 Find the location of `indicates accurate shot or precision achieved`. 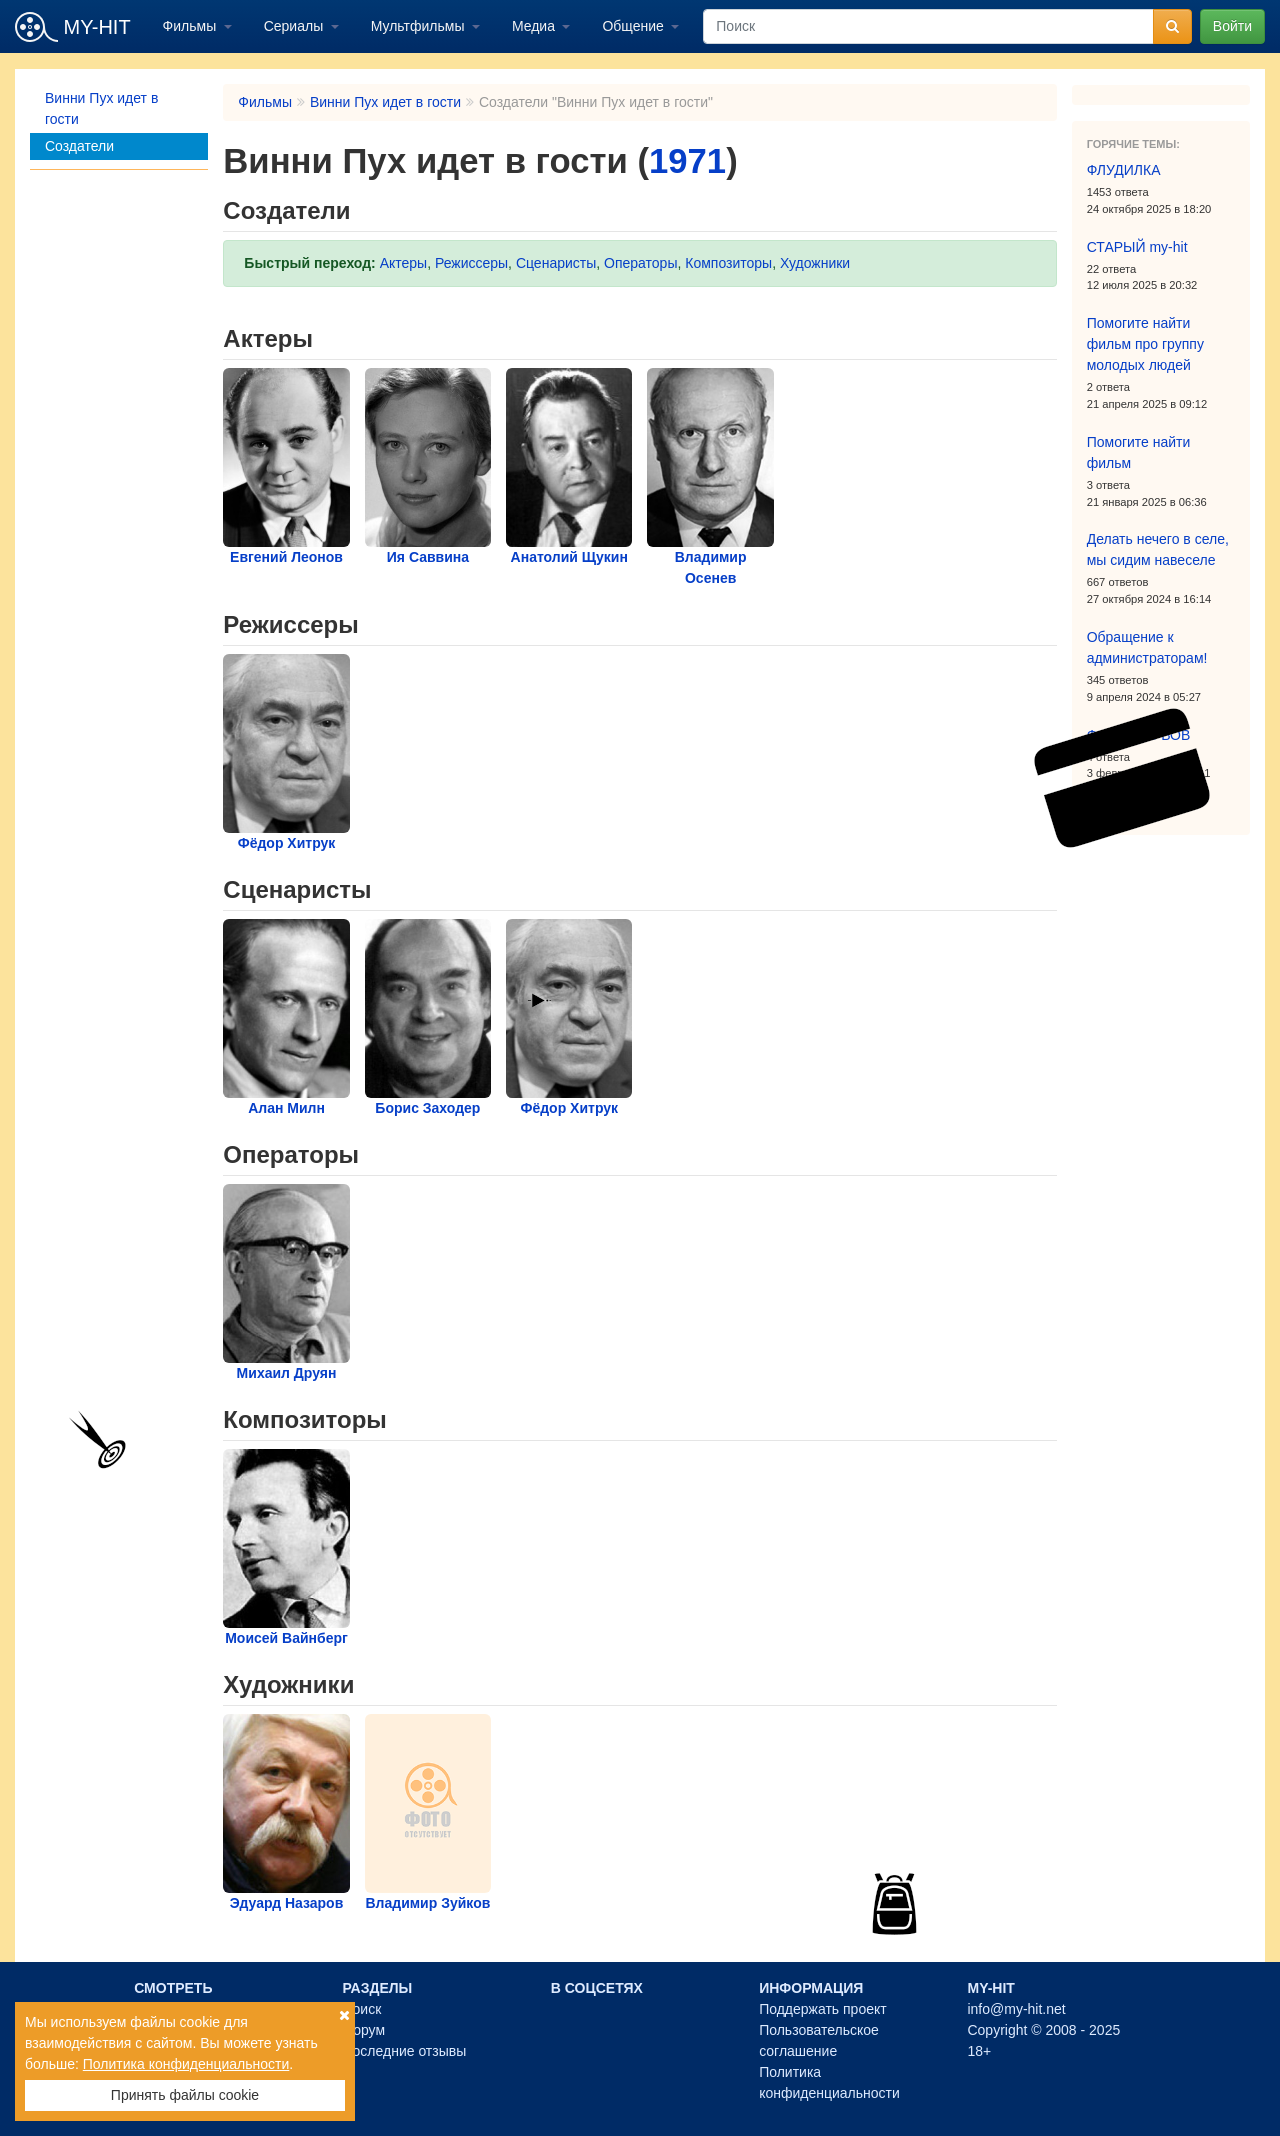

indicates accurate shot or precision achieved is located at coordinates (96, 1439).